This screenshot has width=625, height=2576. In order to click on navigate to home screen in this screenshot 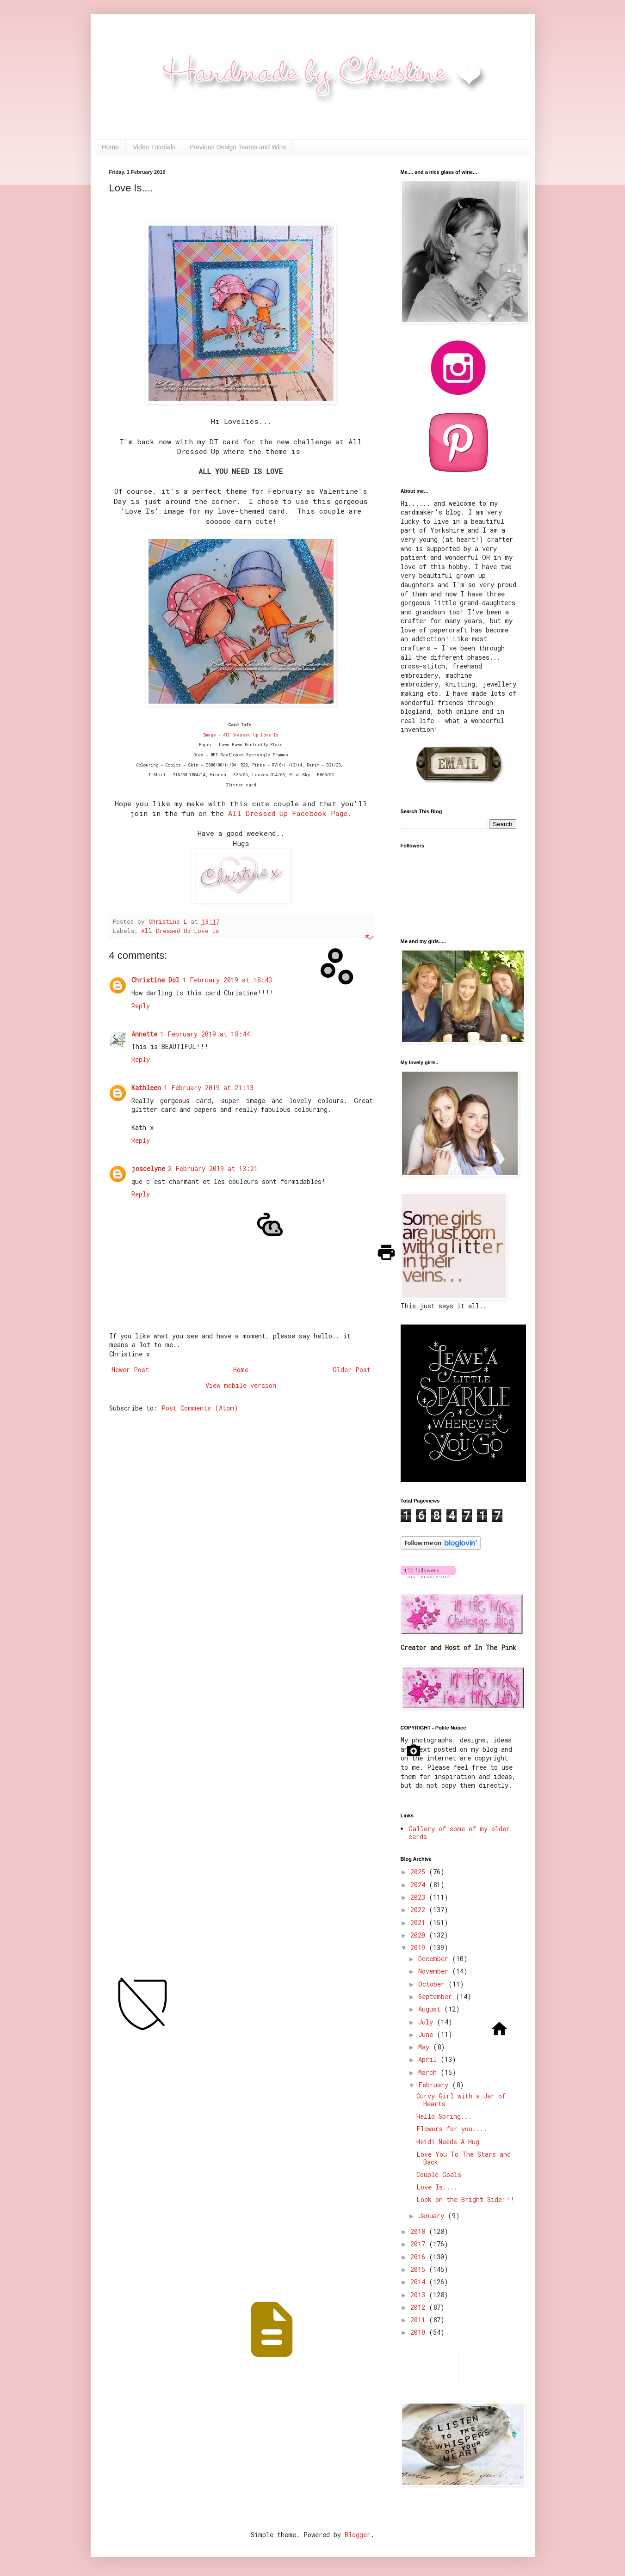, I will do `click(499, 2029)`.